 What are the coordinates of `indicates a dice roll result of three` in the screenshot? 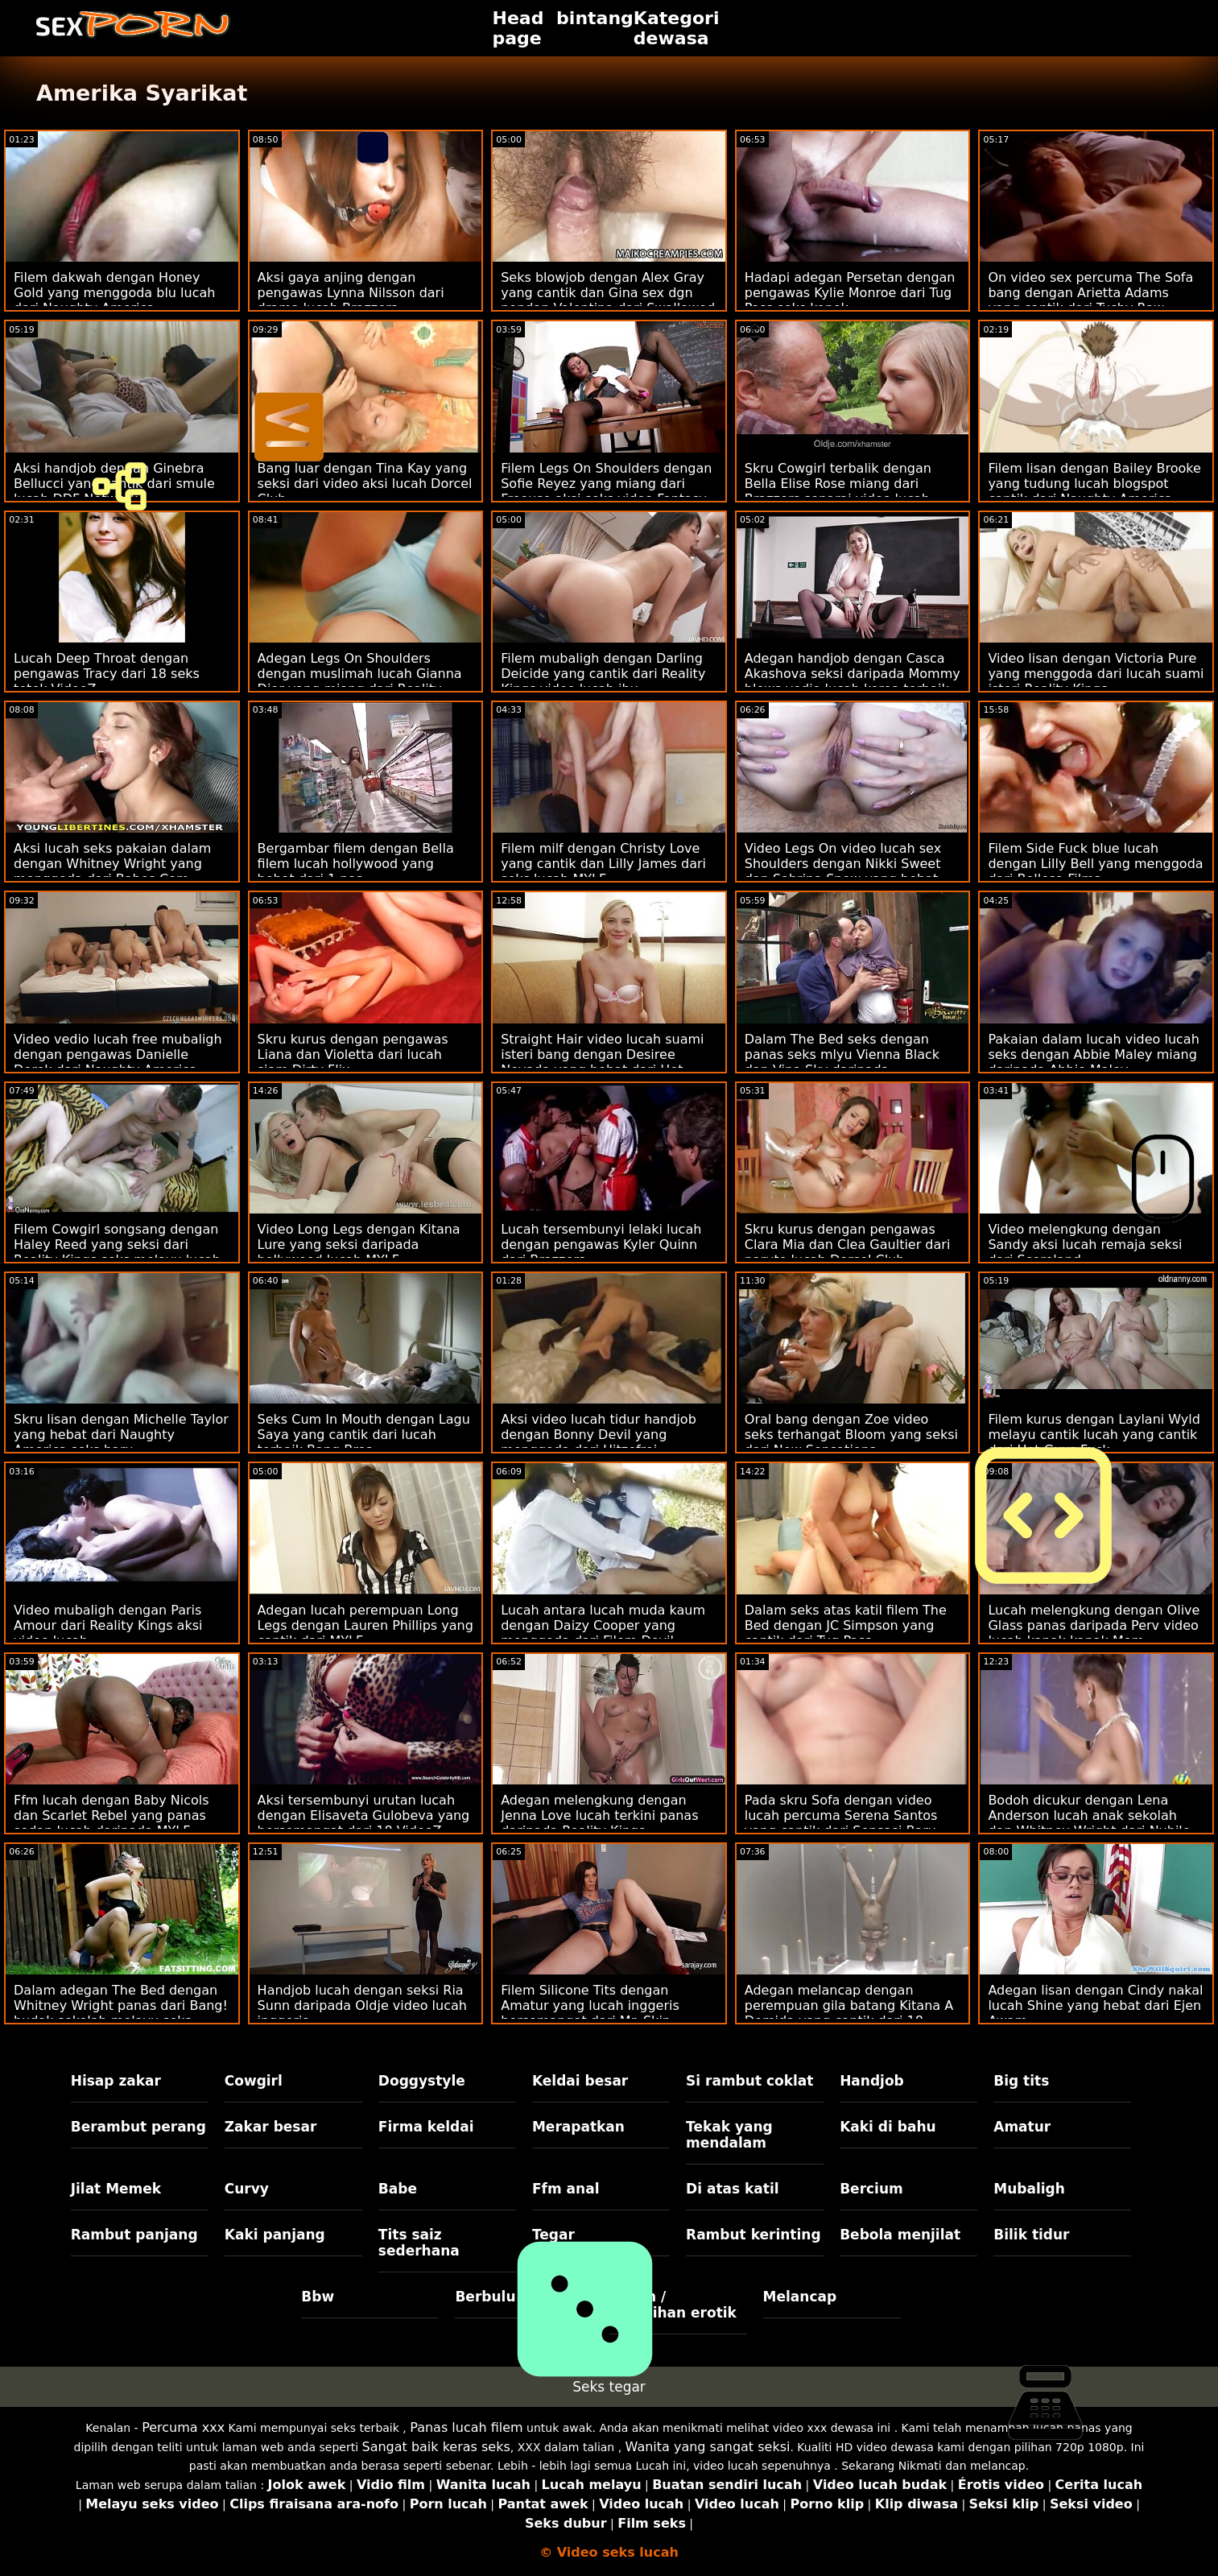 It's located at (584, 2309).